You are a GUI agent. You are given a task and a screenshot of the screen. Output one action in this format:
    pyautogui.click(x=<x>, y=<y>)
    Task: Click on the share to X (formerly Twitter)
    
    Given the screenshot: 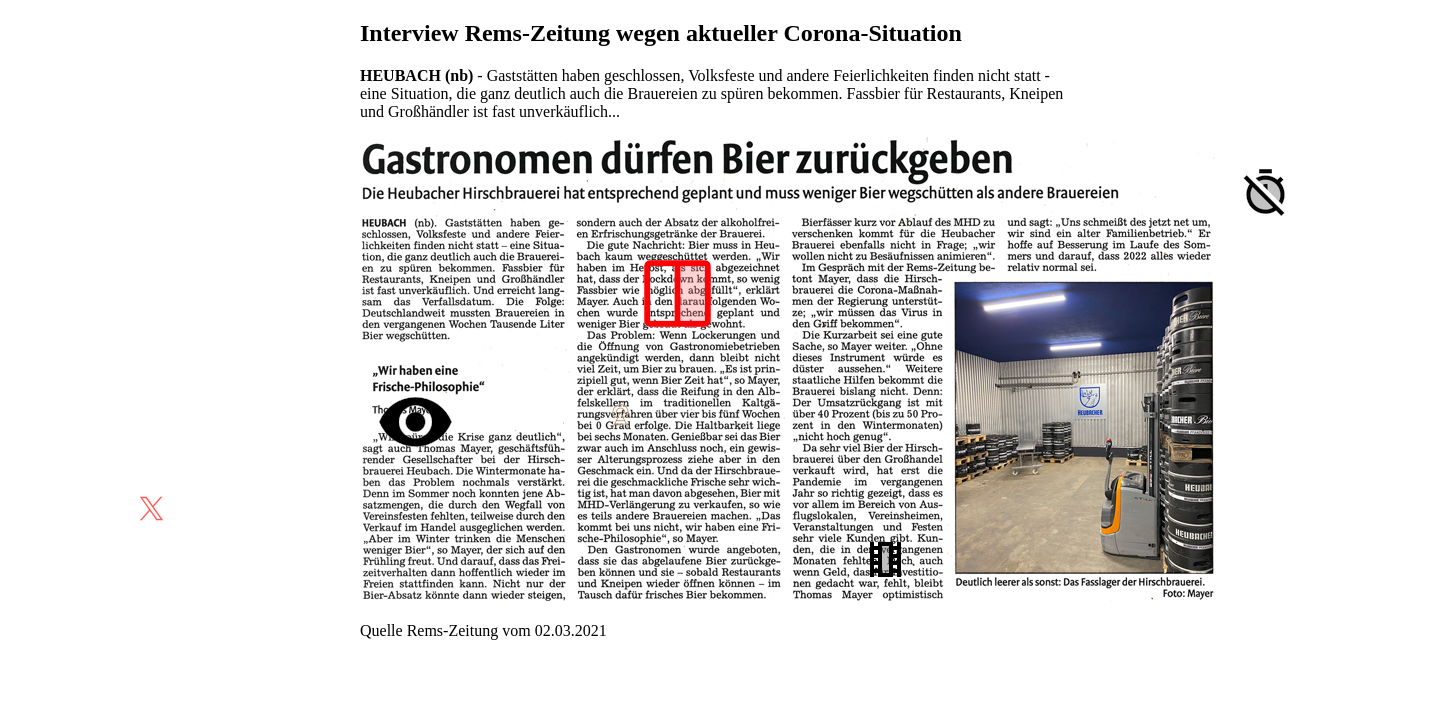 What is the action you would take?
    pyautogui.click(x=151, y=508)
    